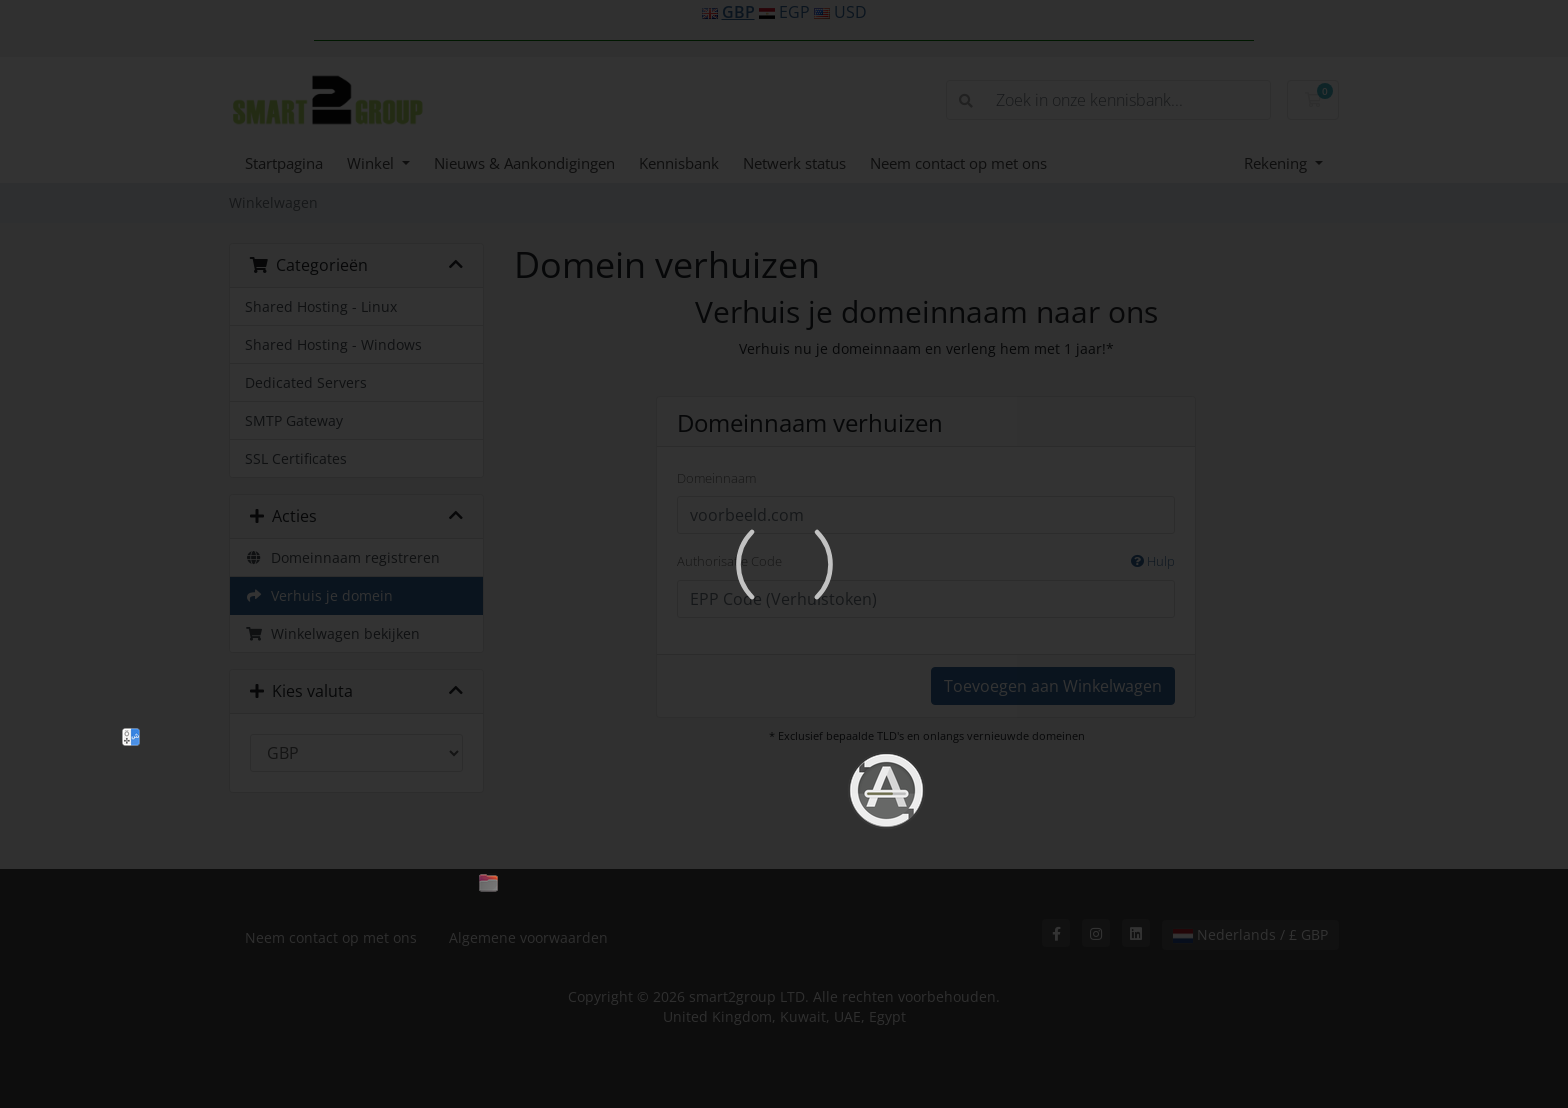  Describe the element at coordinates (131, 737) in the screenshot. I see `open the character map application` at that location.